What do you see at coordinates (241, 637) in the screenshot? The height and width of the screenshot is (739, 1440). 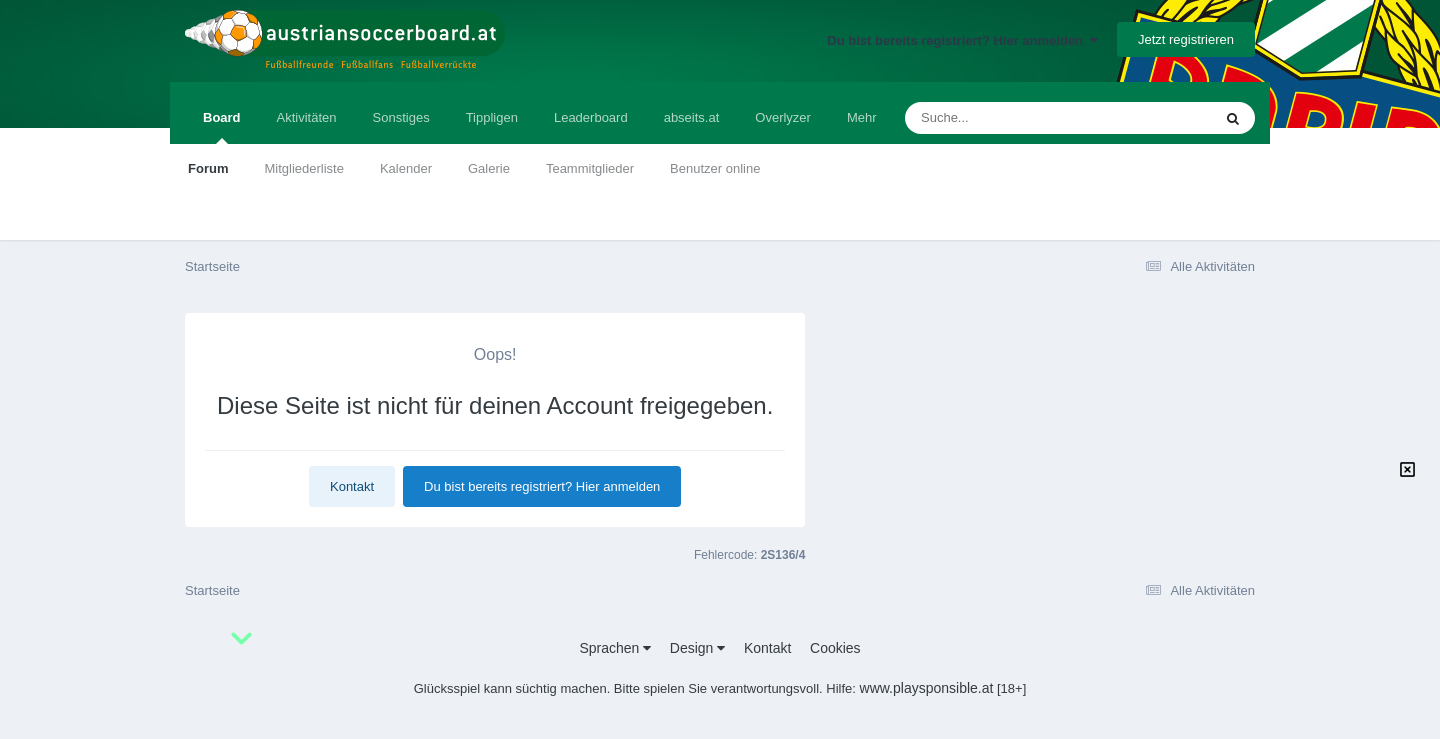 I see `expand a dropdown menu or section` at bounding box center [241, 637].